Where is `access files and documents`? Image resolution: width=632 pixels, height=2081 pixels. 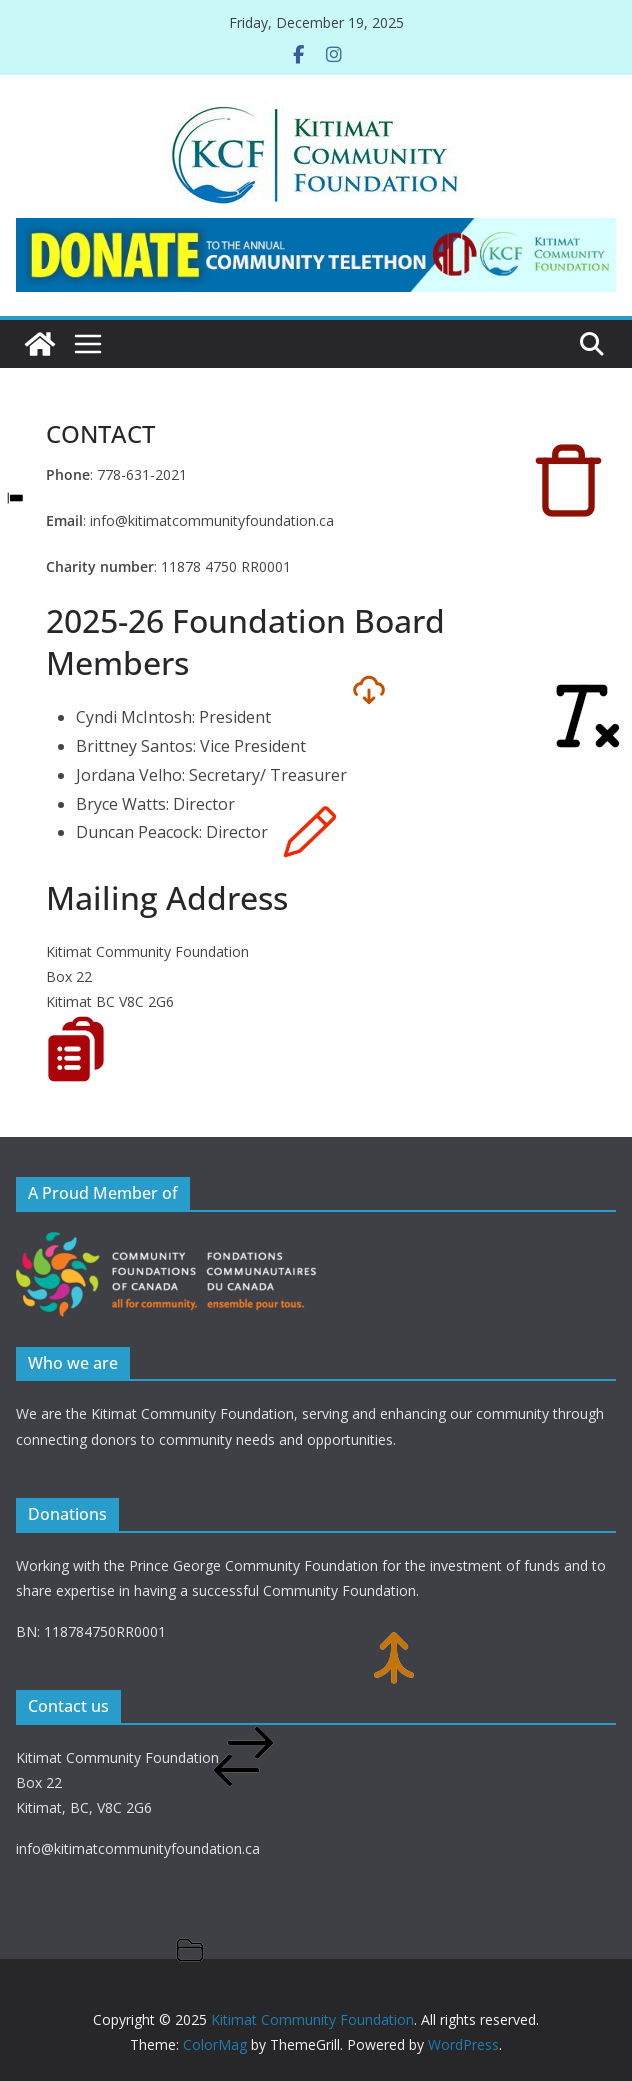
access files and documents is located at coordinates (190, 1950).